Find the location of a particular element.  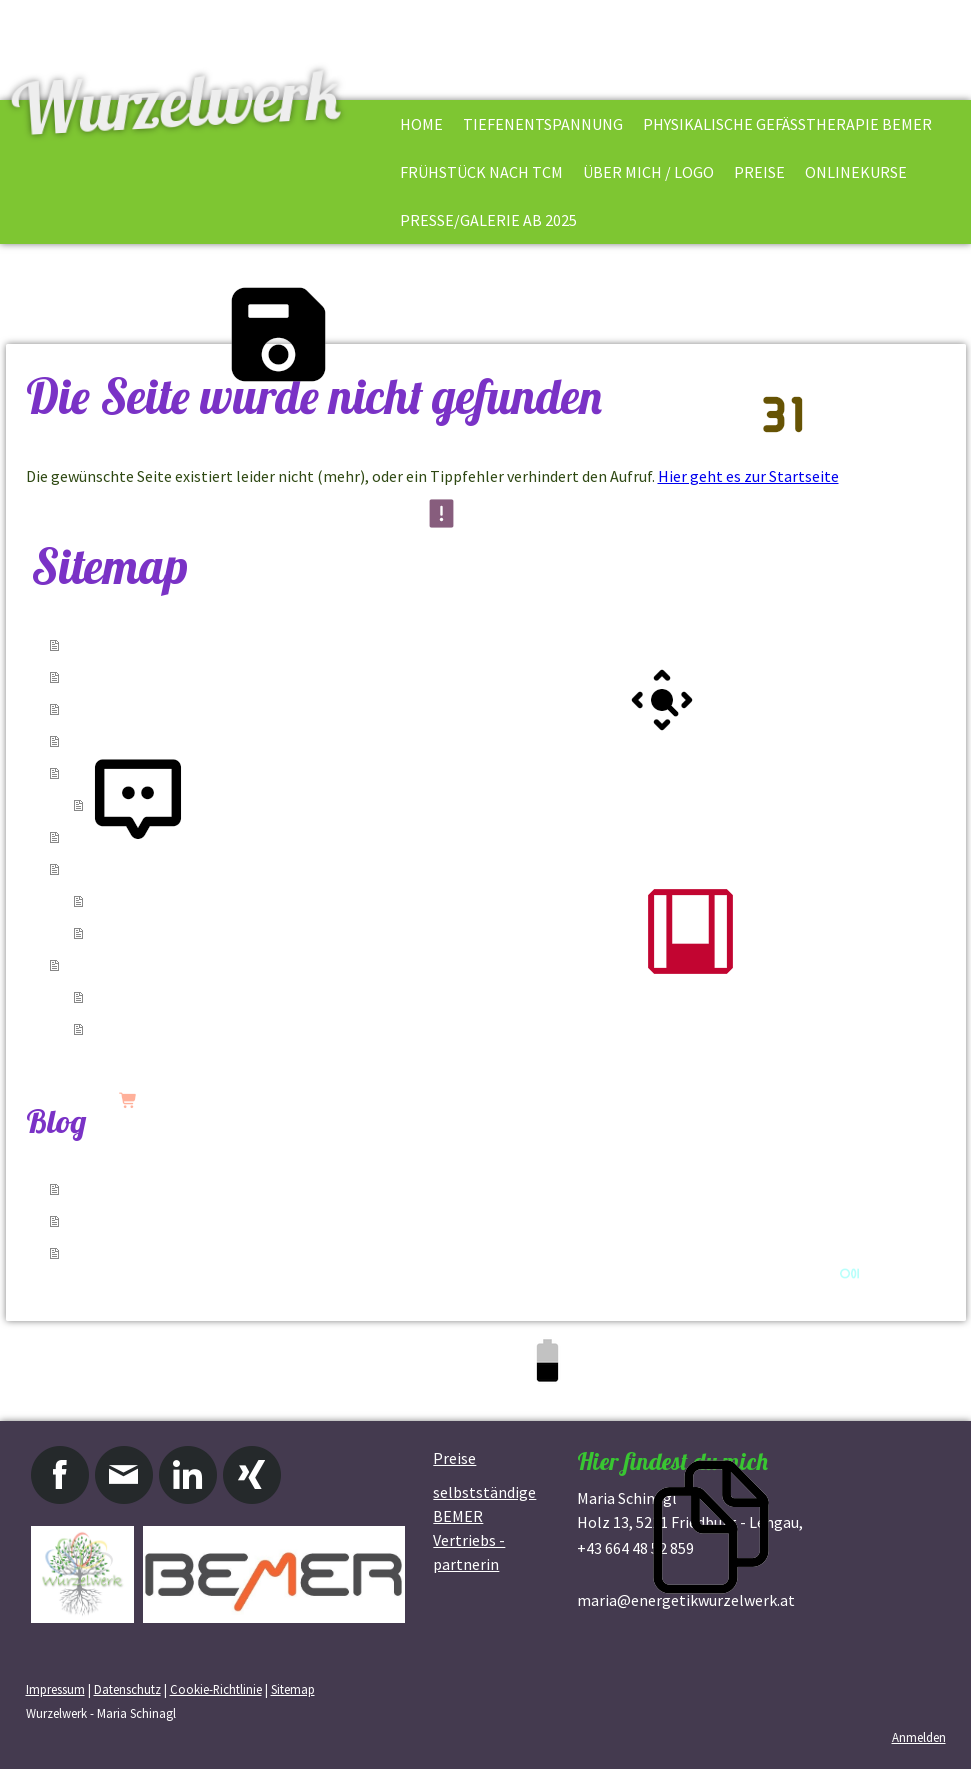

view all documents is located at coordinates (711, 1527).